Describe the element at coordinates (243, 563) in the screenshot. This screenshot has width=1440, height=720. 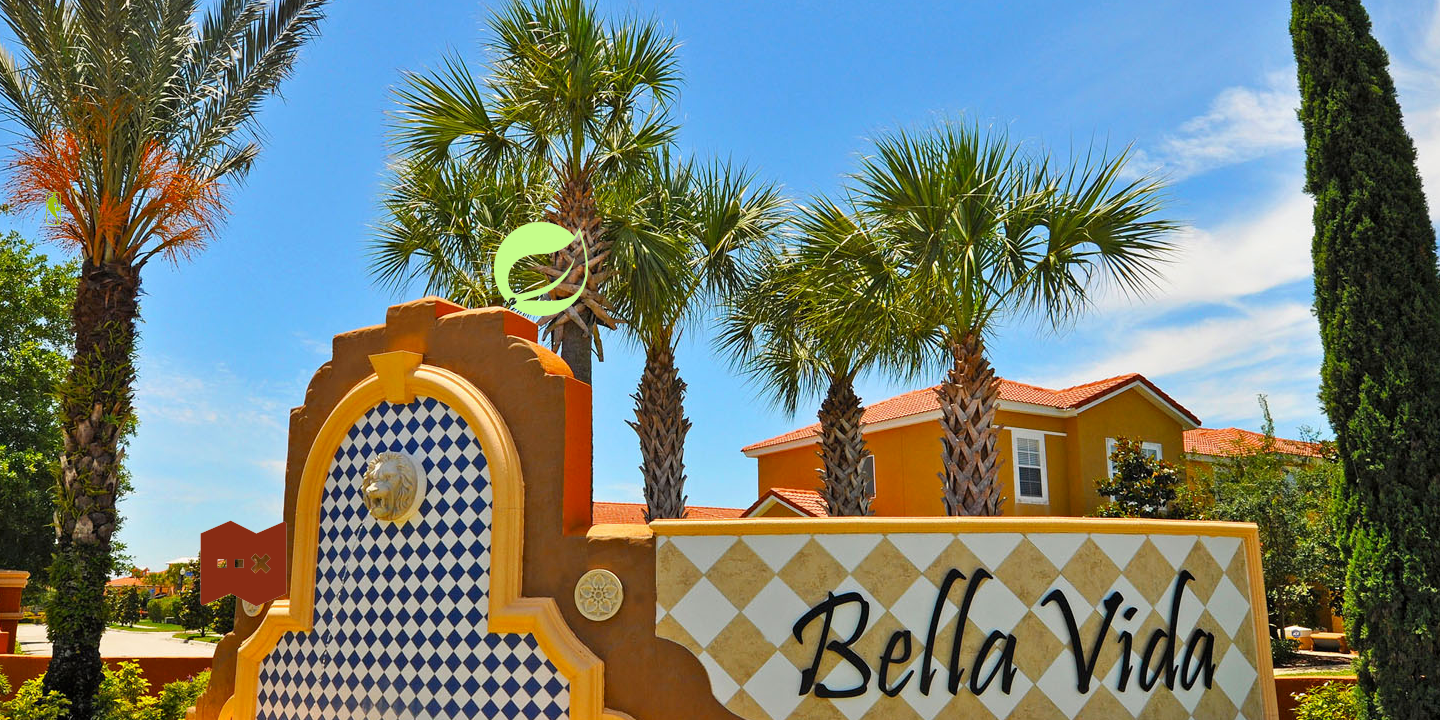
I see `view treasure map or hidden location` at that location.